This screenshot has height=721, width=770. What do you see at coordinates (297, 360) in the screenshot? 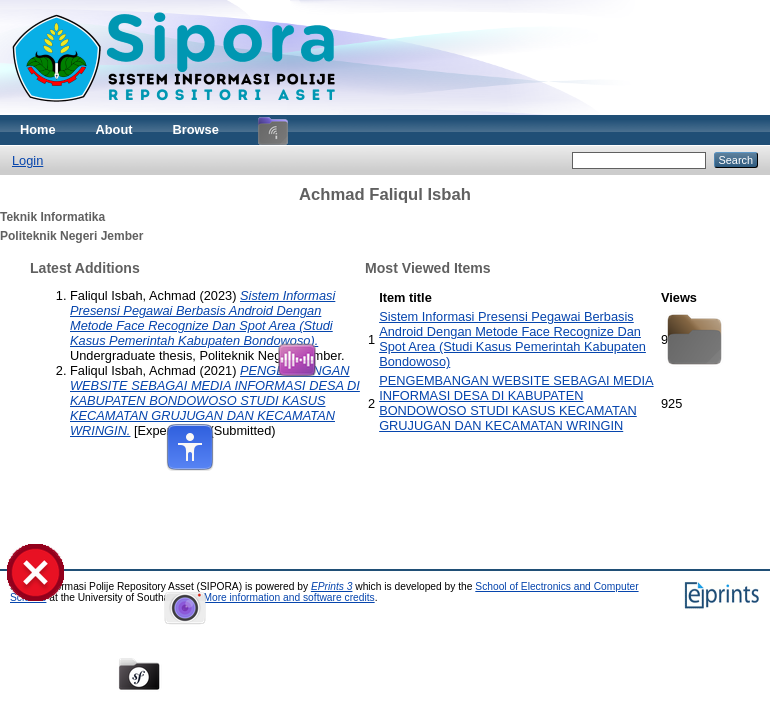
I see `open sound recorder app` at bounding box center [297, 360].